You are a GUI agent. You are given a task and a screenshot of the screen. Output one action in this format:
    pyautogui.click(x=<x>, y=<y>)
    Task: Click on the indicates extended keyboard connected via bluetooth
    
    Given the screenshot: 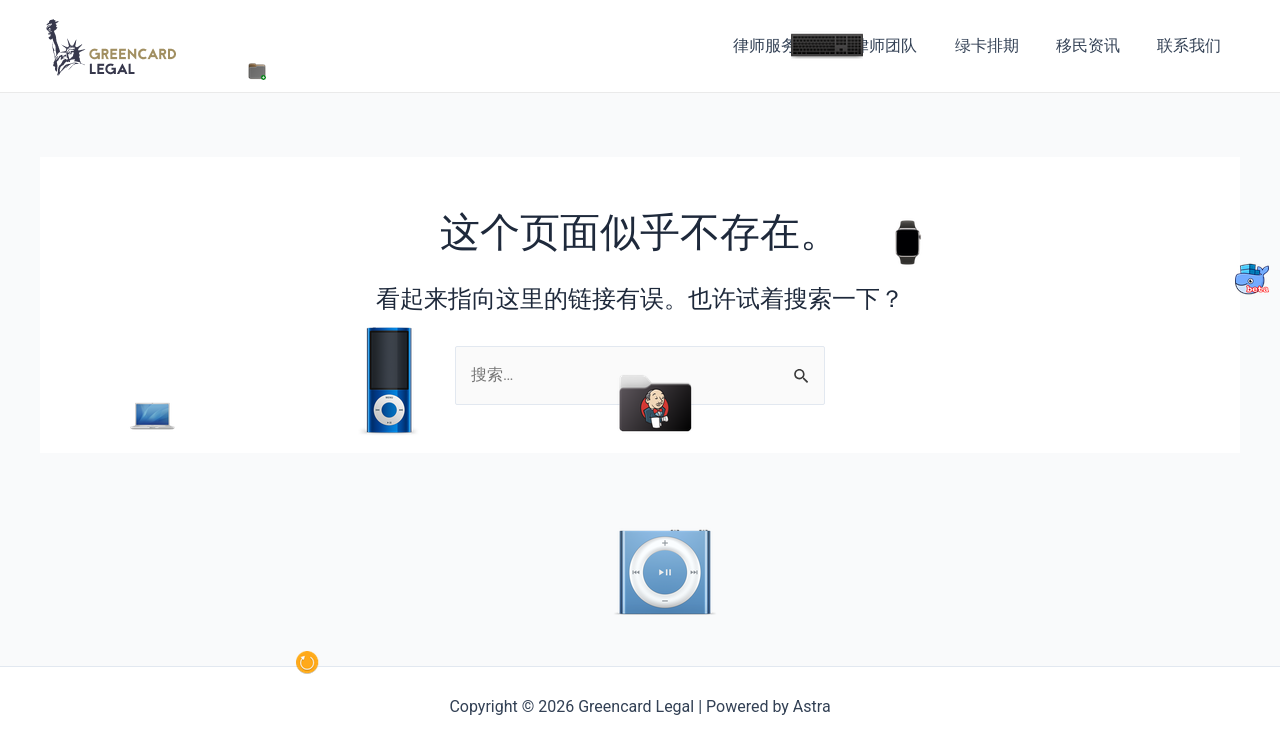 What is the action you would take?
    pyautogui.click(x=827, y=45)
    